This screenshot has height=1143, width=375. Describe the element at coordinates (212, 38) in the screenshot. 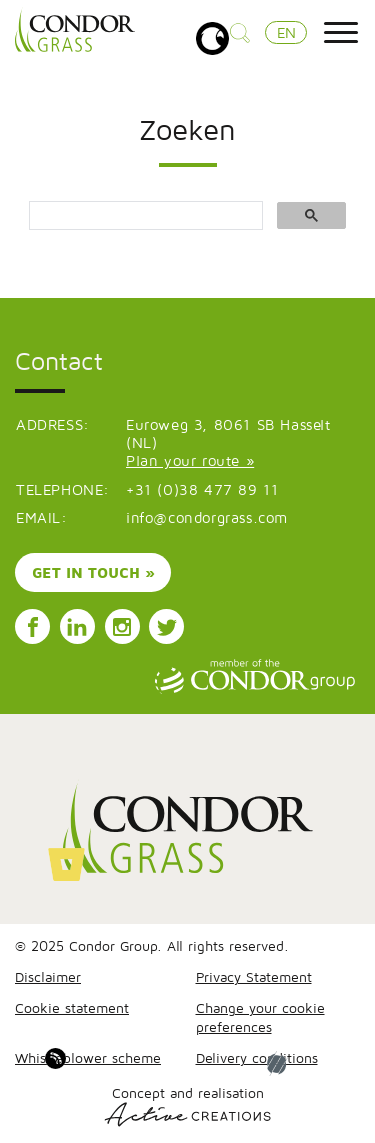

I see `eagle app logo` at that location.